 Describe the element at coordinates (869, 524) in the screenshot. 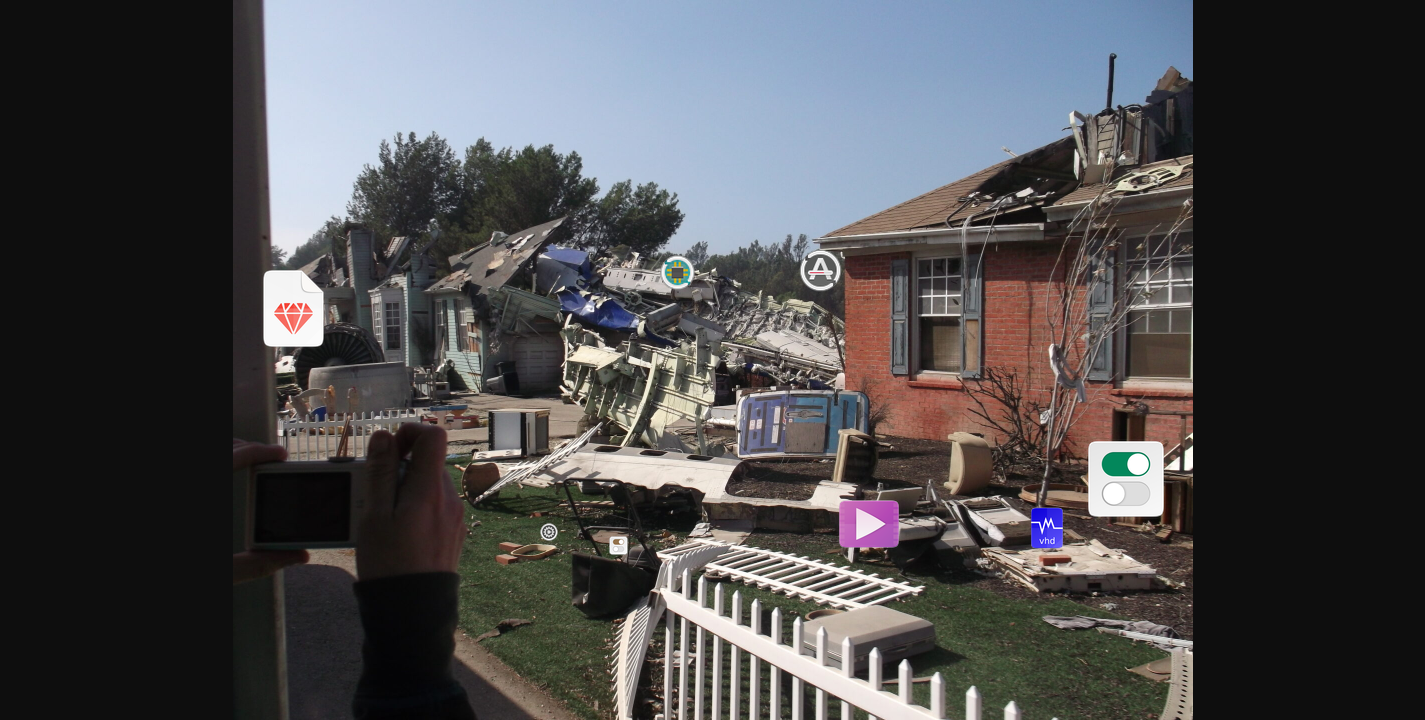

I see `open celluloid media player` at that location.